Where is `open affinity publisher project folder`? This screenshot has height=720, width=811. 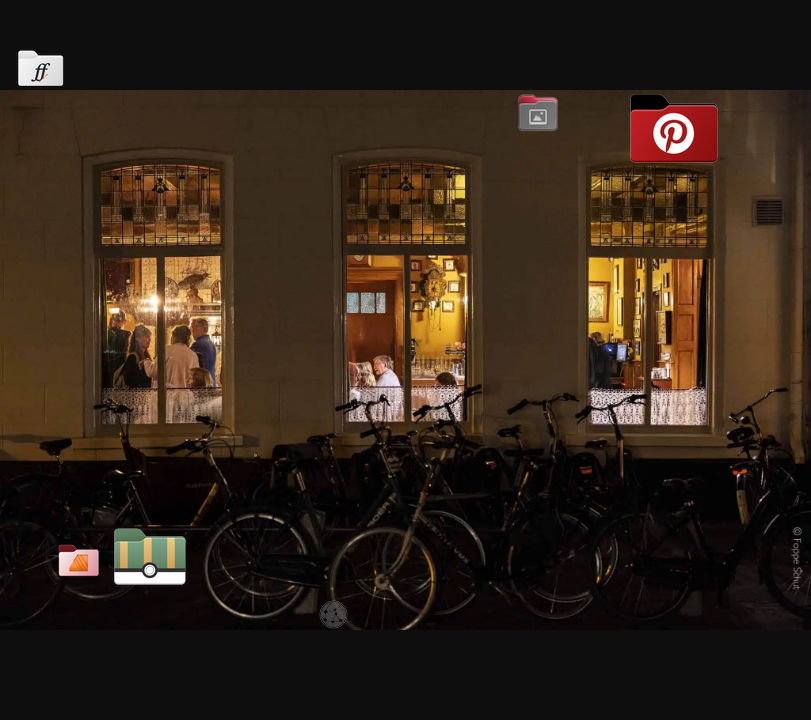
open affinity publisher project folder is located at coordinates (78, 561).